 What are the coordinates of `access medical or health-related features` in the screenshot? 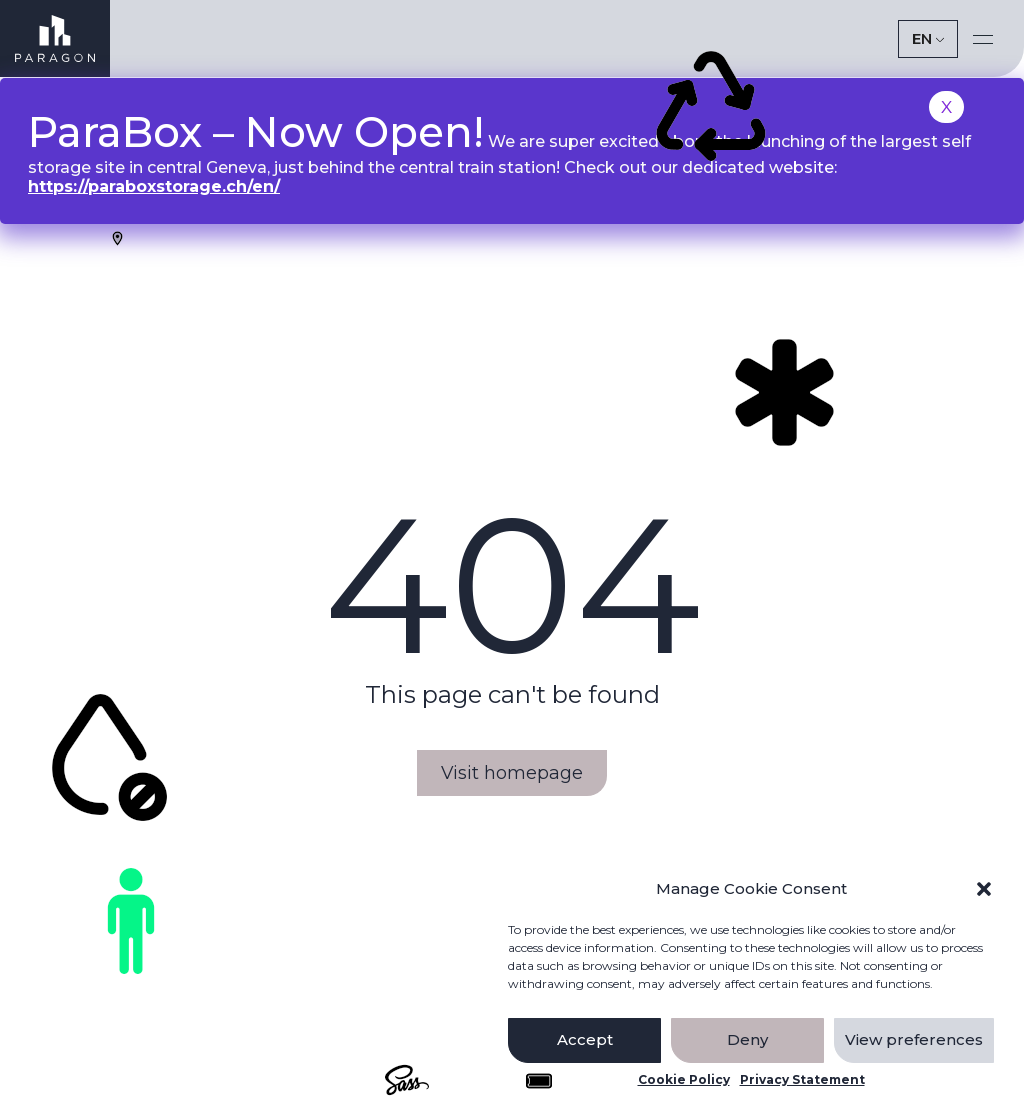 It's located at (784, 392).